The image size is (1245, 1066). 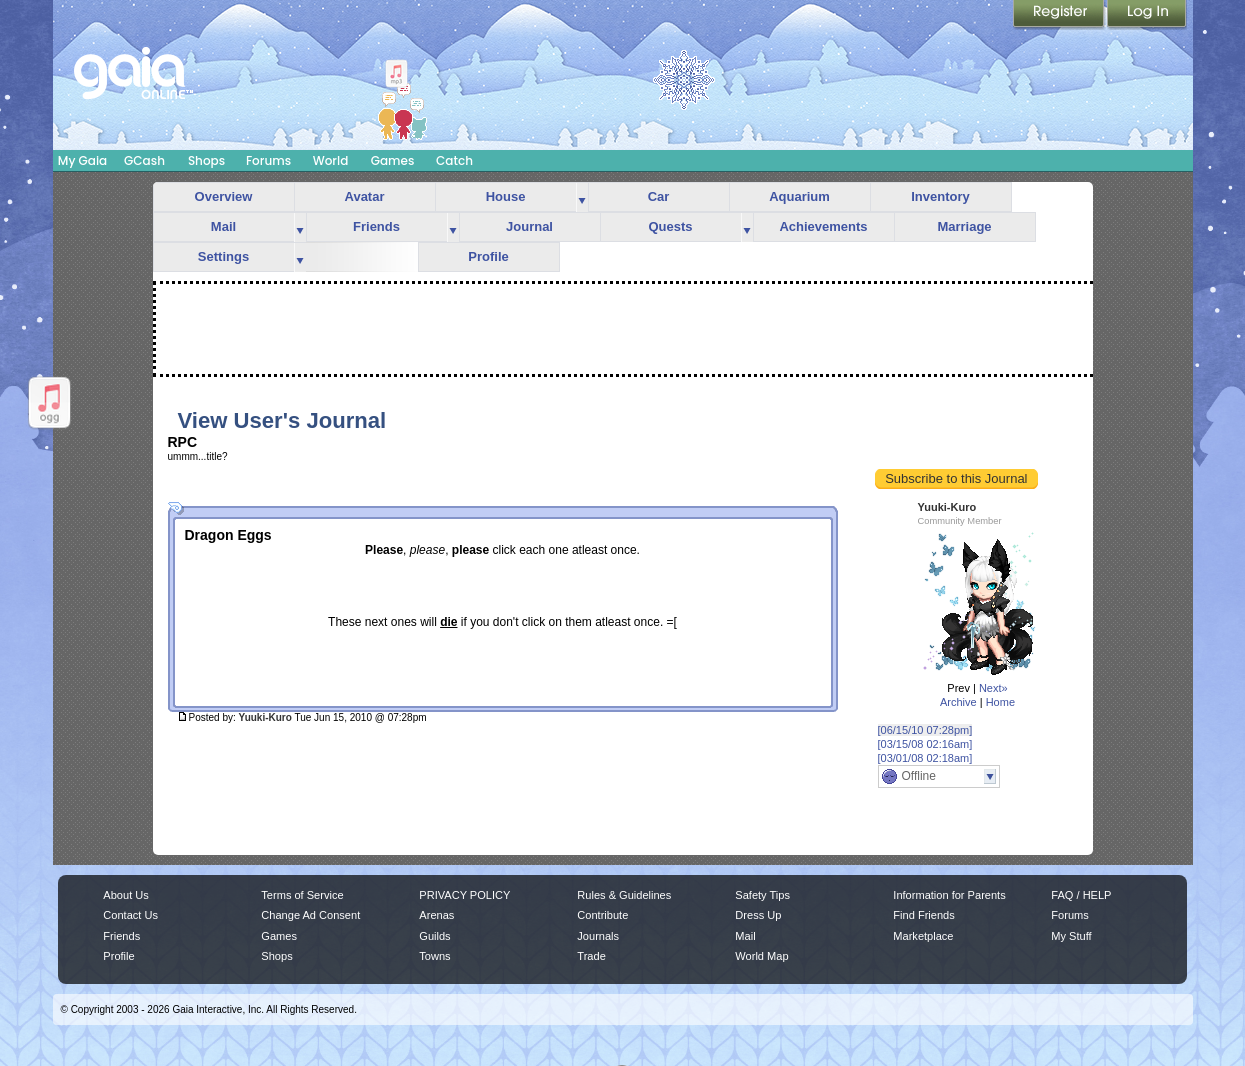 I want to click on an ogg vorbis audio file, so click(x=49, y=402).